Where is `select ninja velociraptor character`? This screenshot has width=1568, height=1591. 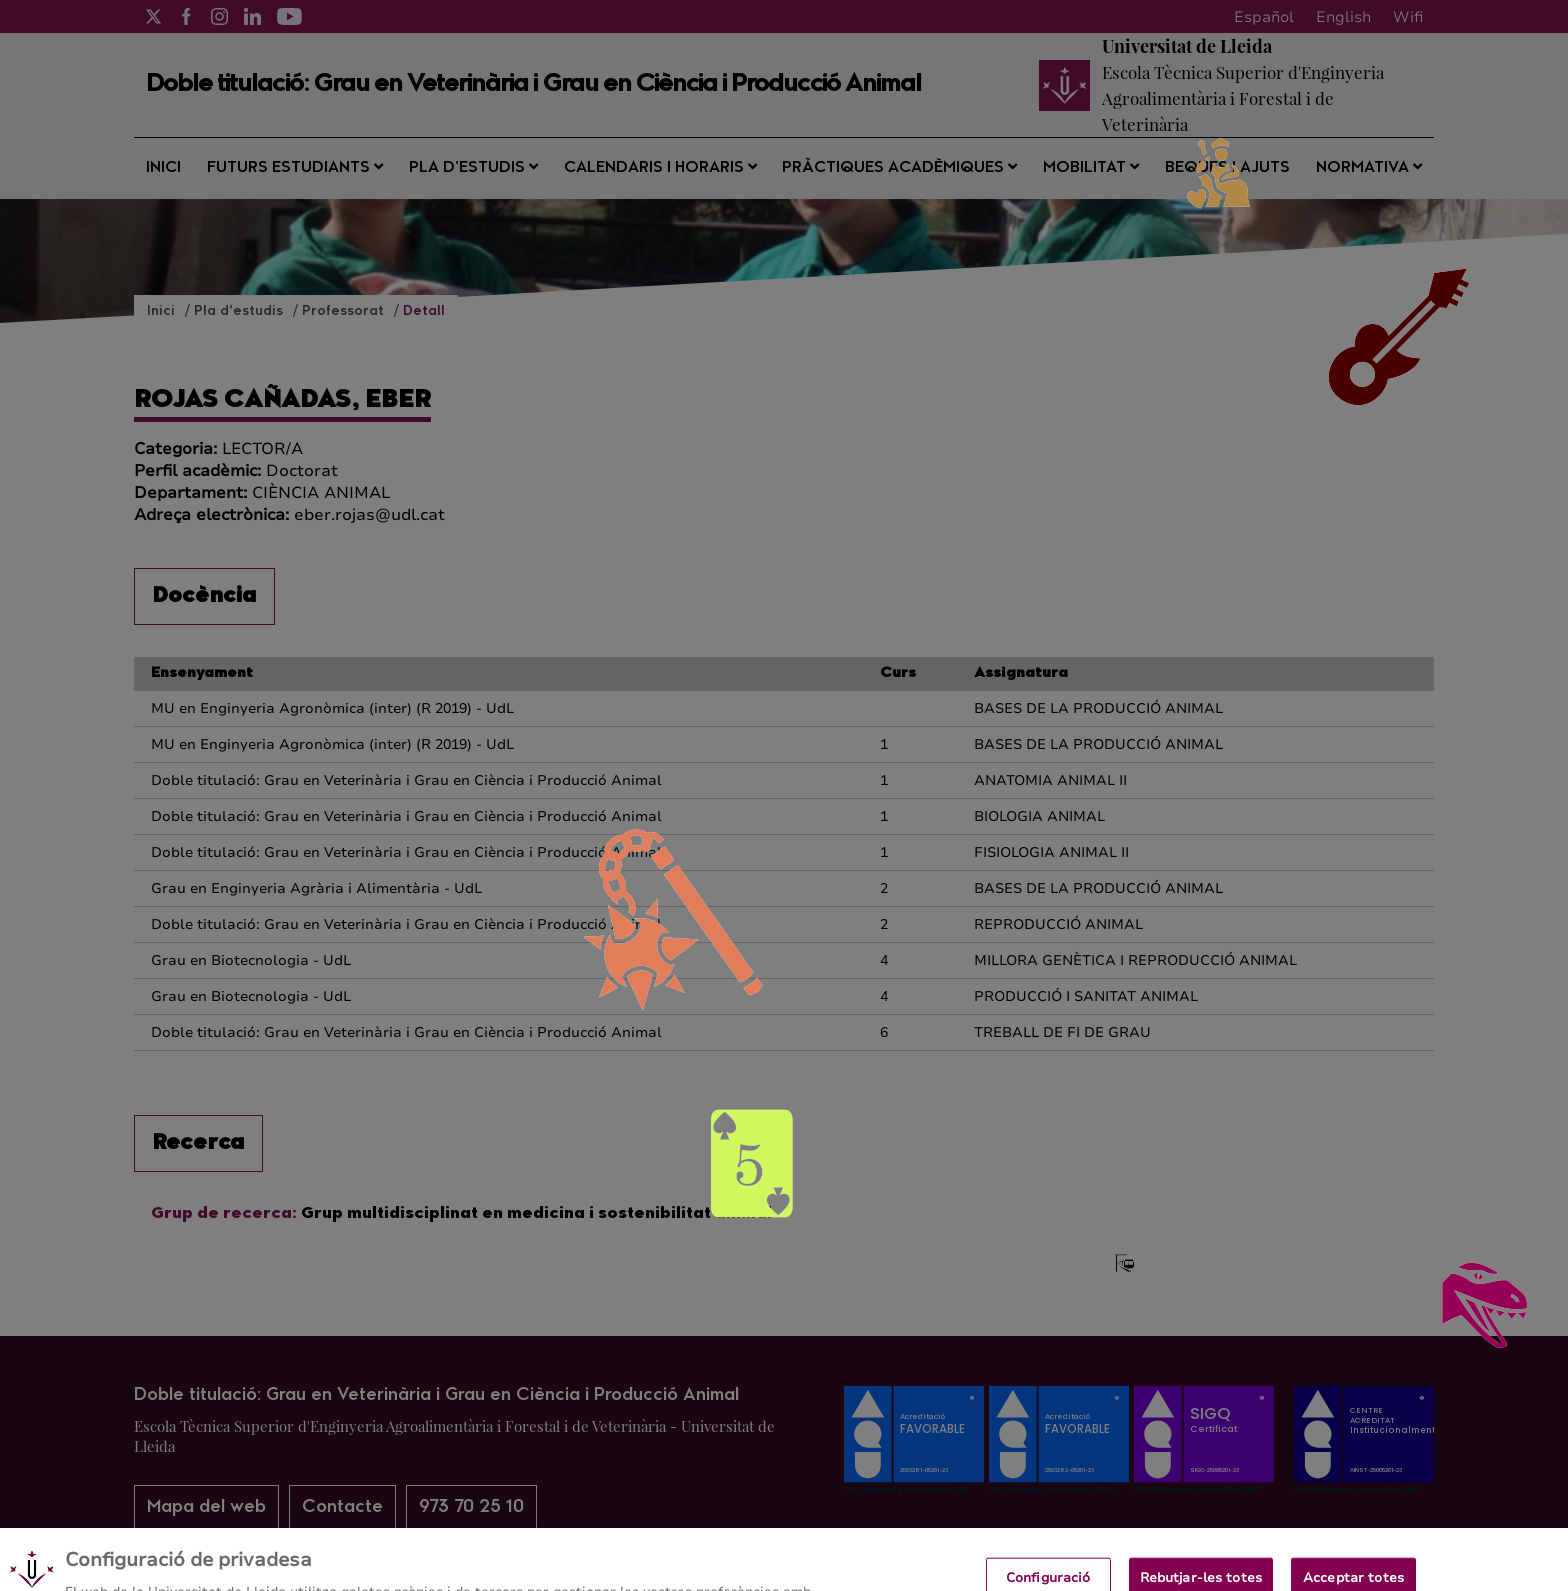 select ninja velociraptor character is located at coordinates (1485, 1305).